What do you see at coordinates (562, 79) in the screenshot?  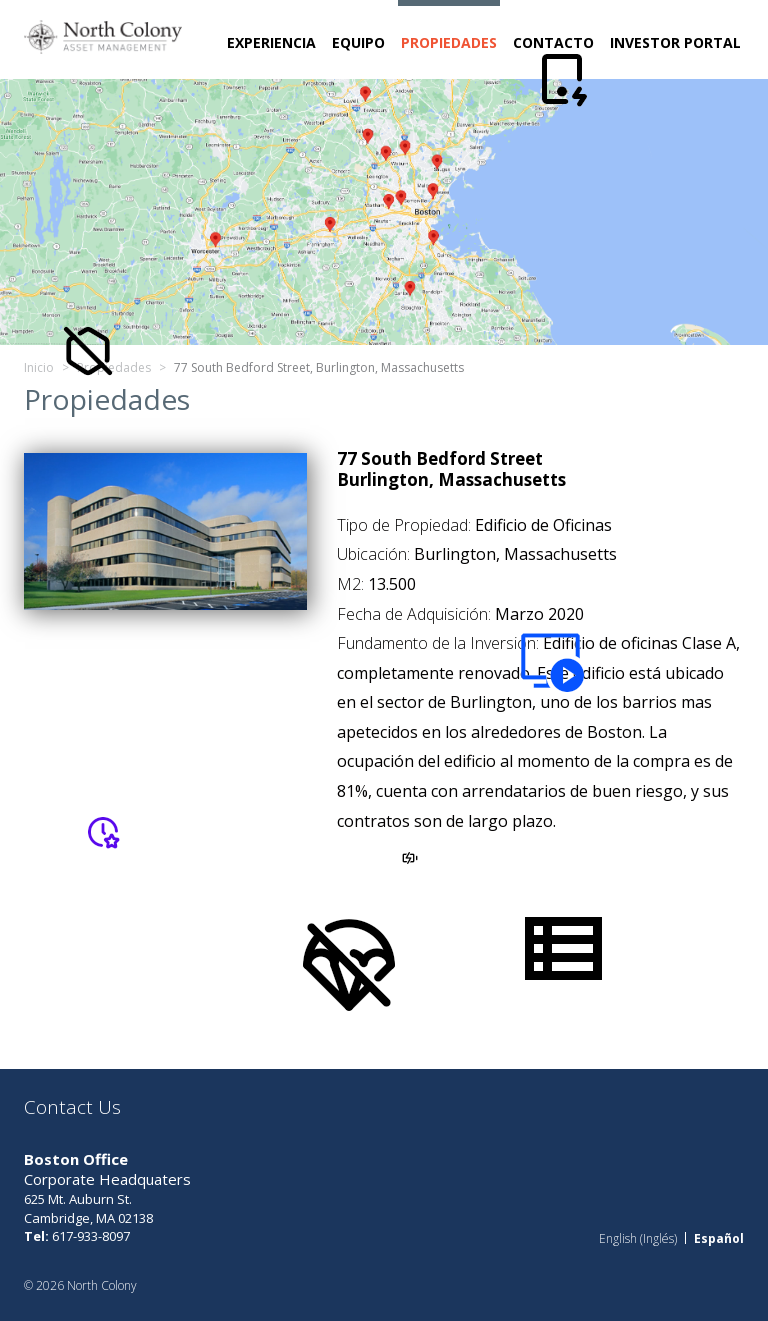 I see `tablet charging status` at bounding box center [562, 79].